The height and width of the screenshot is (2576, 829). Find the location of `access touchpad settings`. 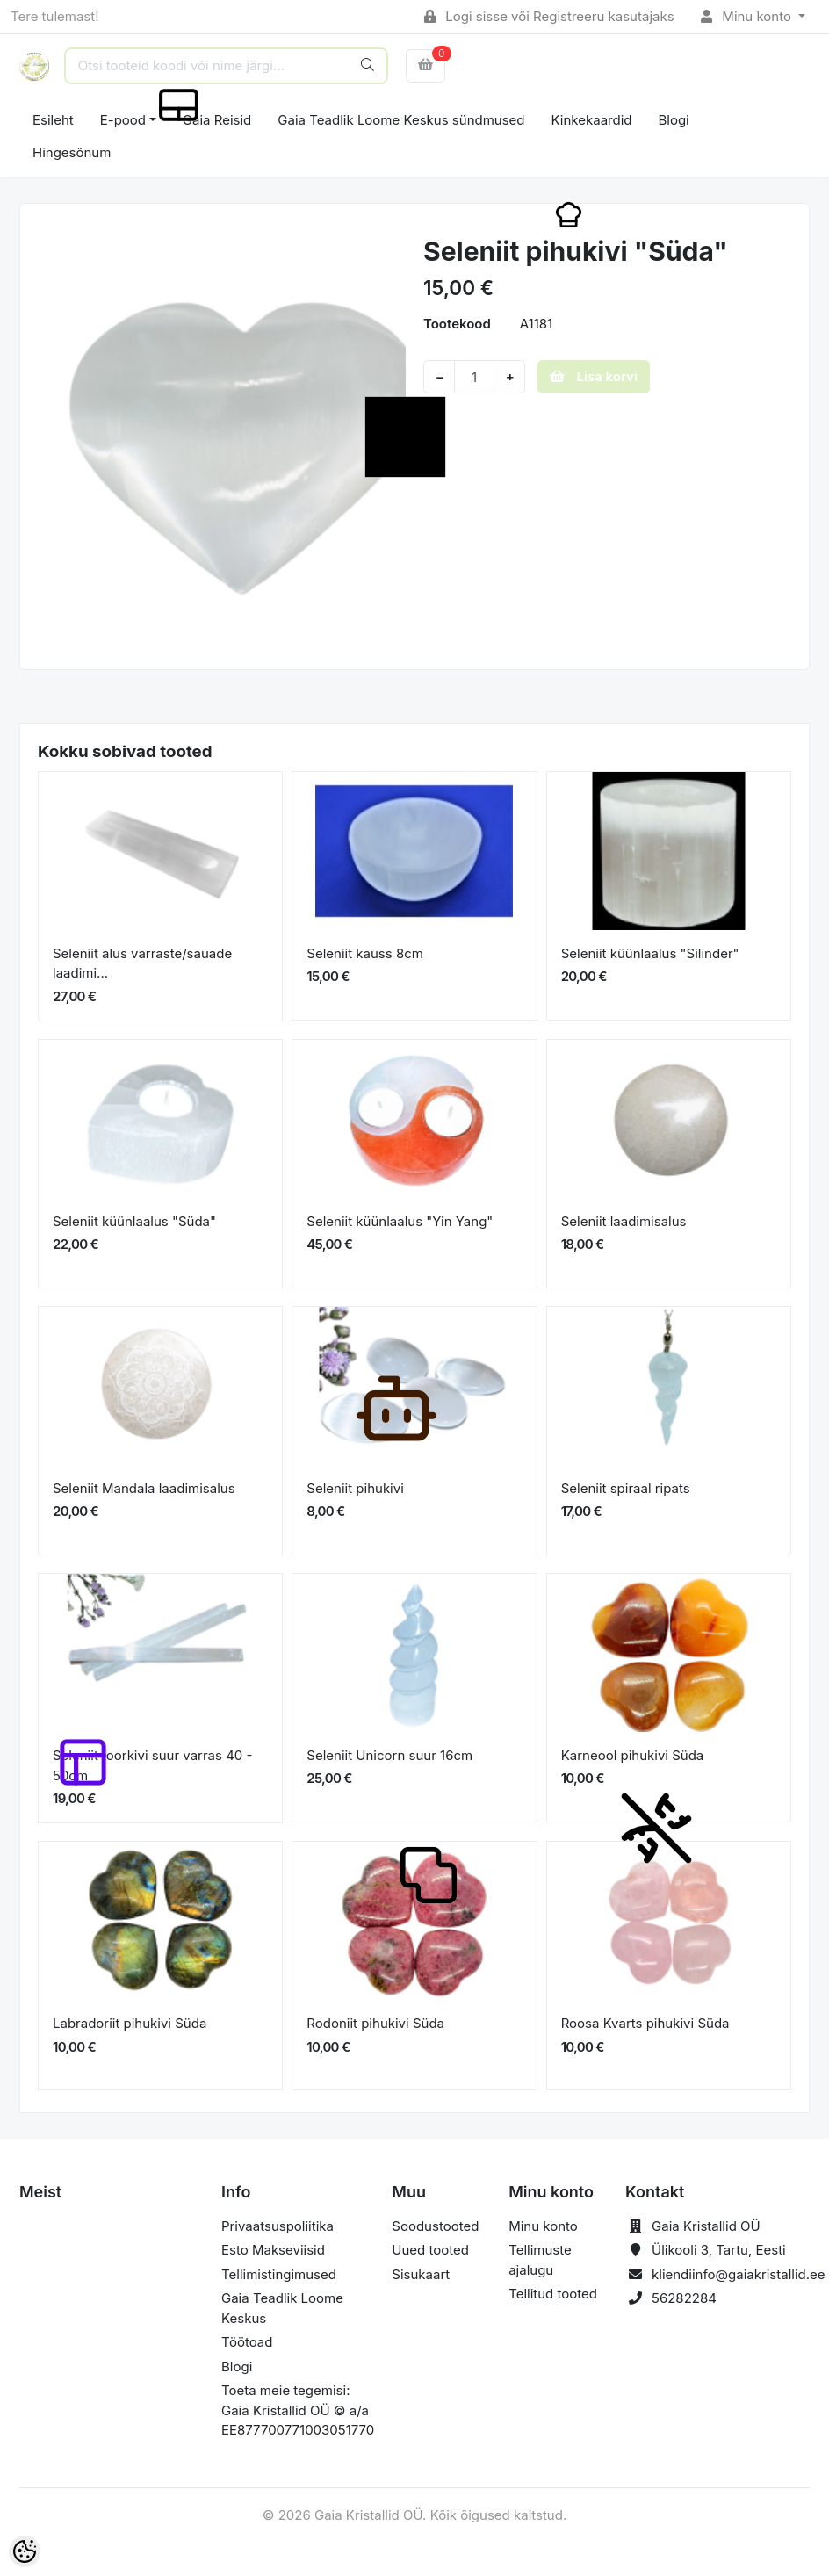

access touchpad settings is located at coordinates (178, 105).